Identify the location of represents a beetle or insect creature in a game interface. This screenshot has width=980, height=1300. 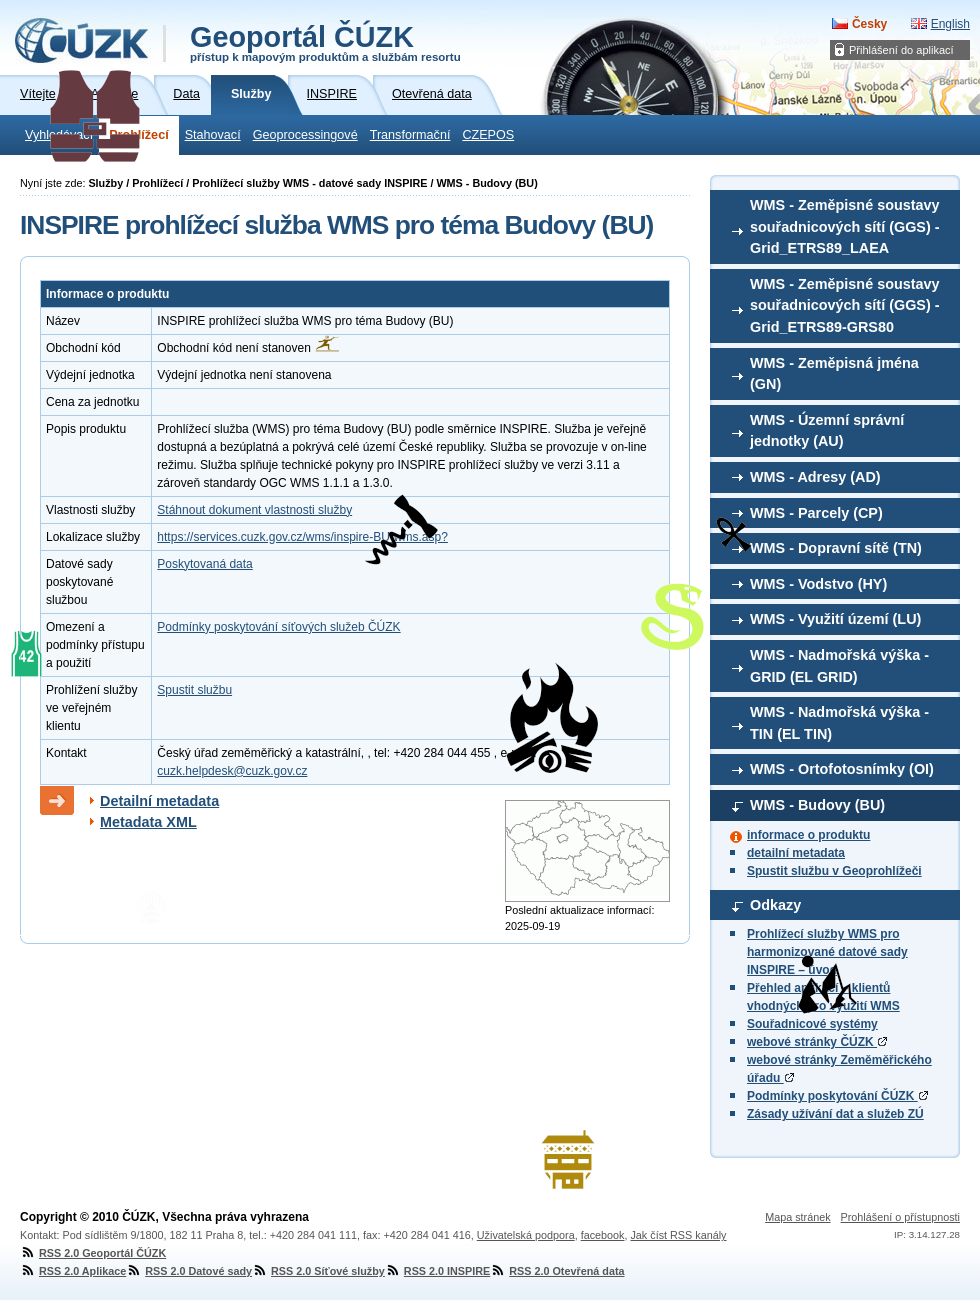
(151, 908).